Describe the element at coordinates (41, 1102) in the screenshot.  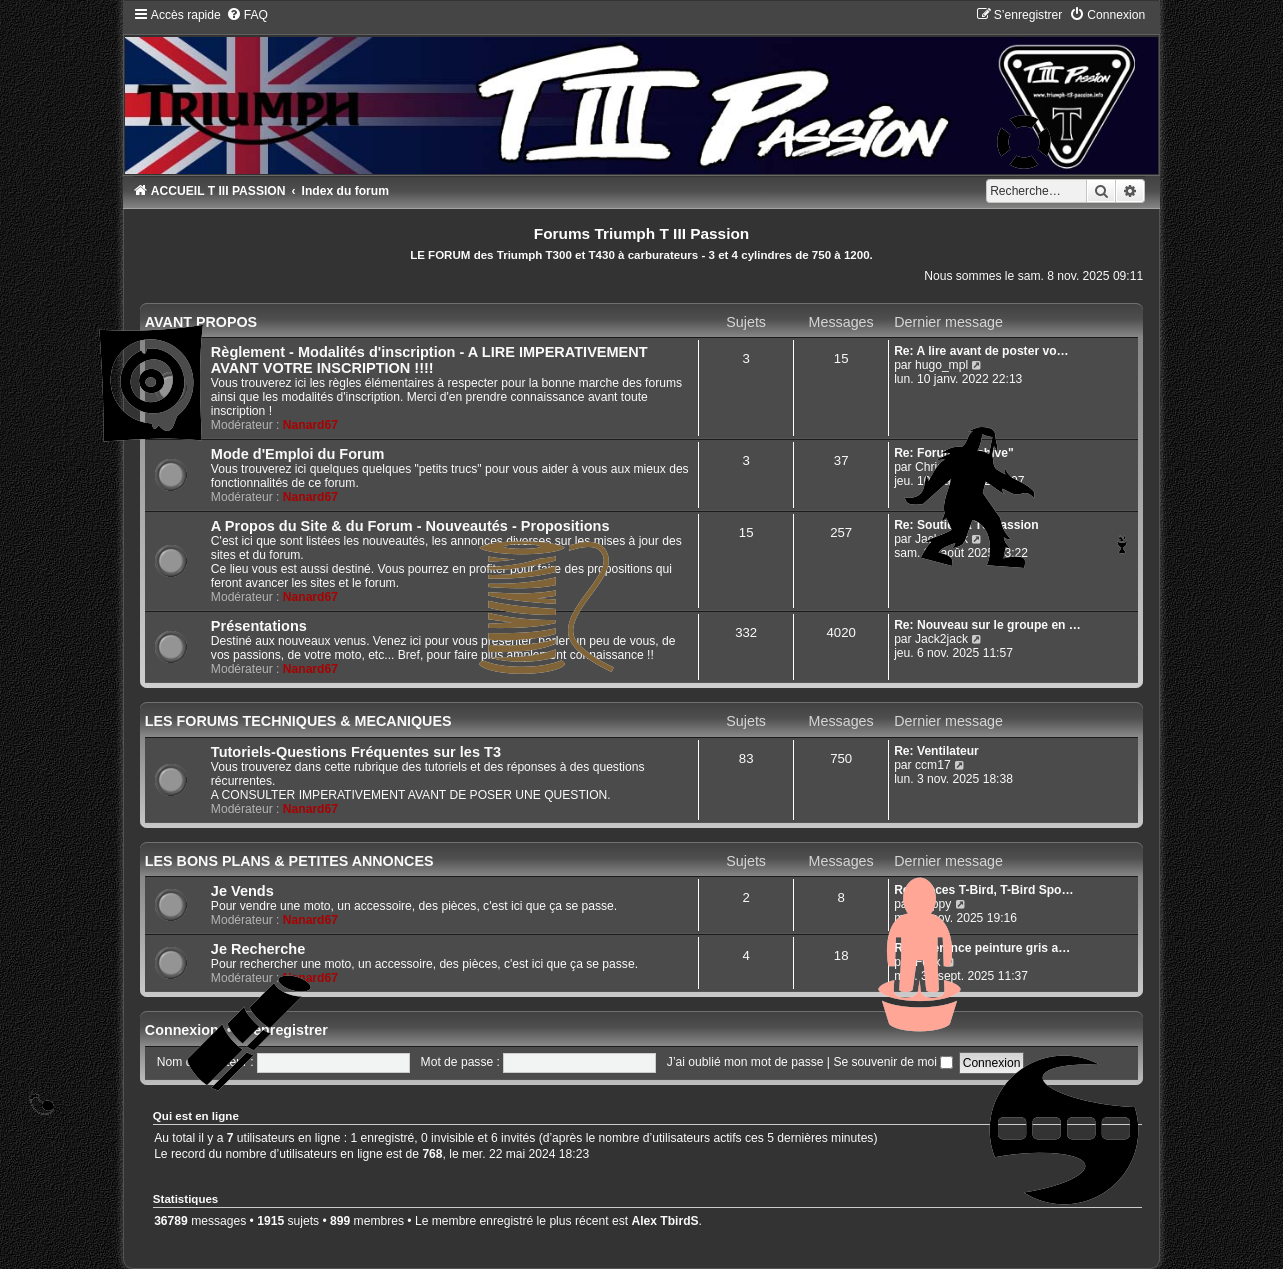
I see `select eggplant/aubergine ingredient` at that location.